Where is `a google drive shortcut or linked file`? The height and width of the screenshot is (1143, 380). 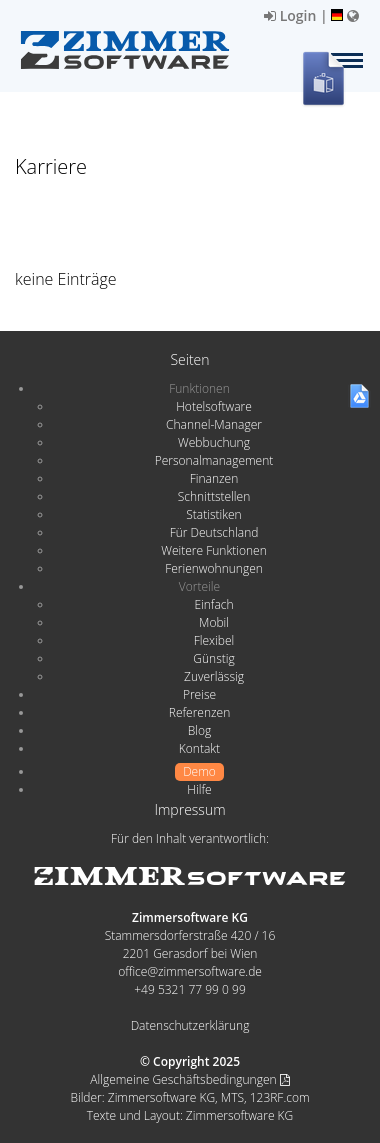 a google drive shortcut or linked file is located at coordinates (359, 396).